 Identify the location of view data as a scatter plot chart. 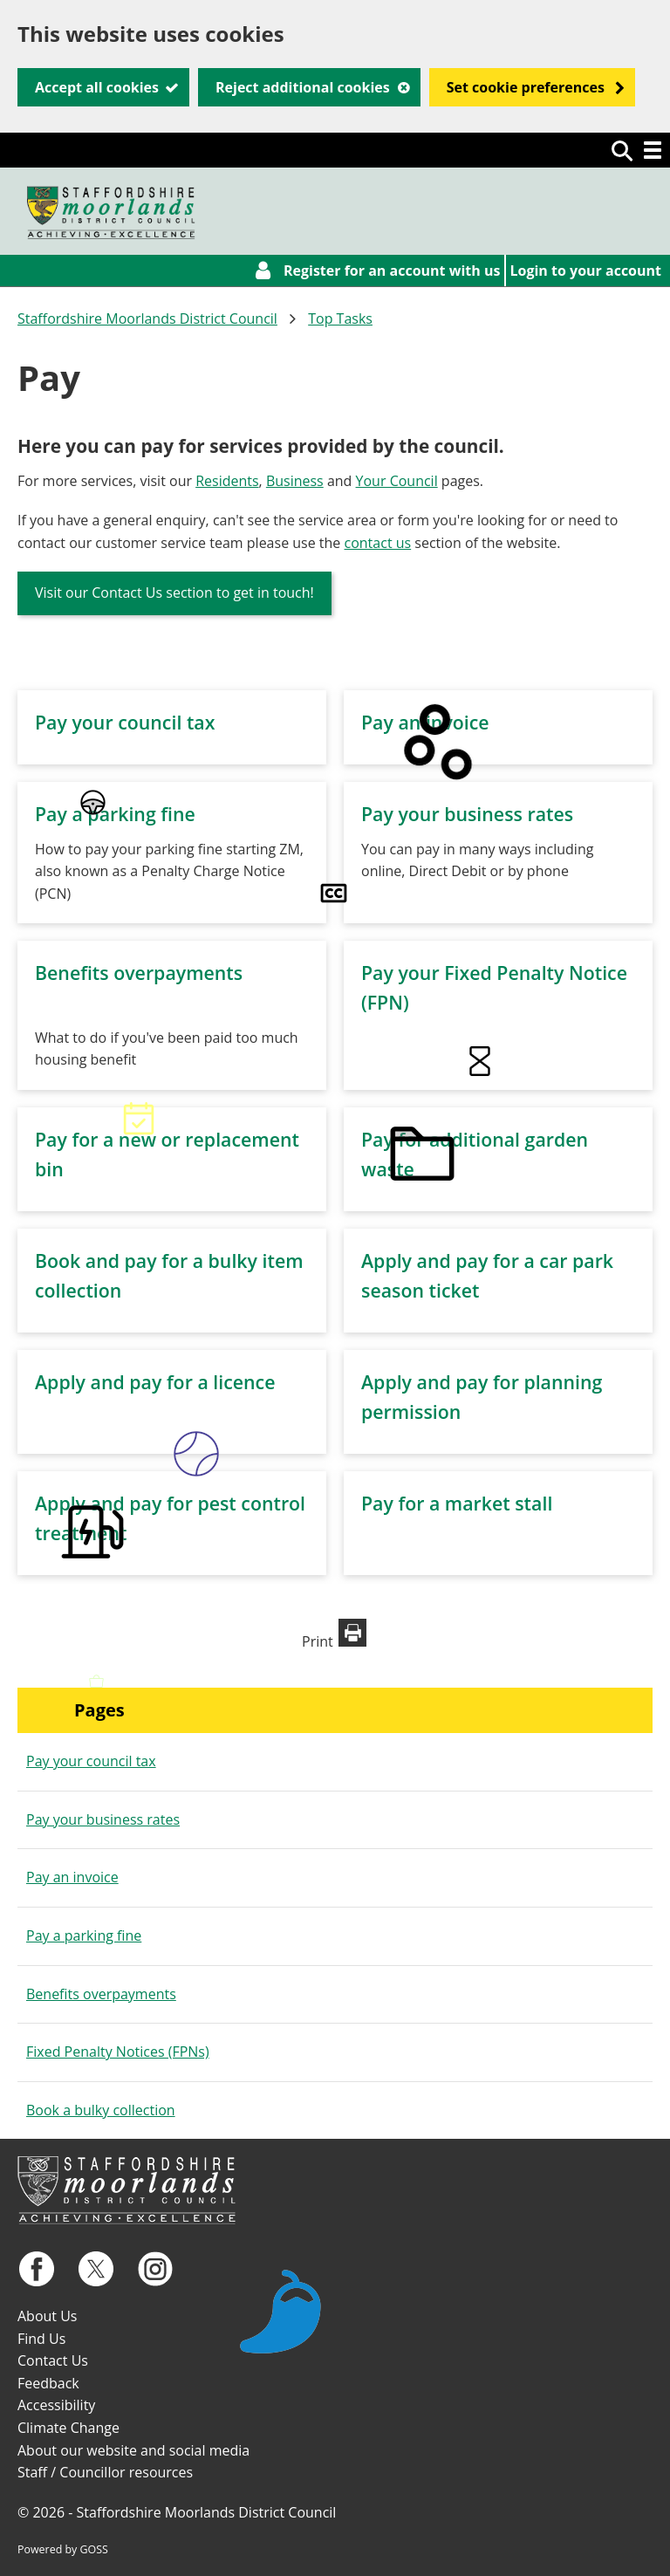
(439, 743).